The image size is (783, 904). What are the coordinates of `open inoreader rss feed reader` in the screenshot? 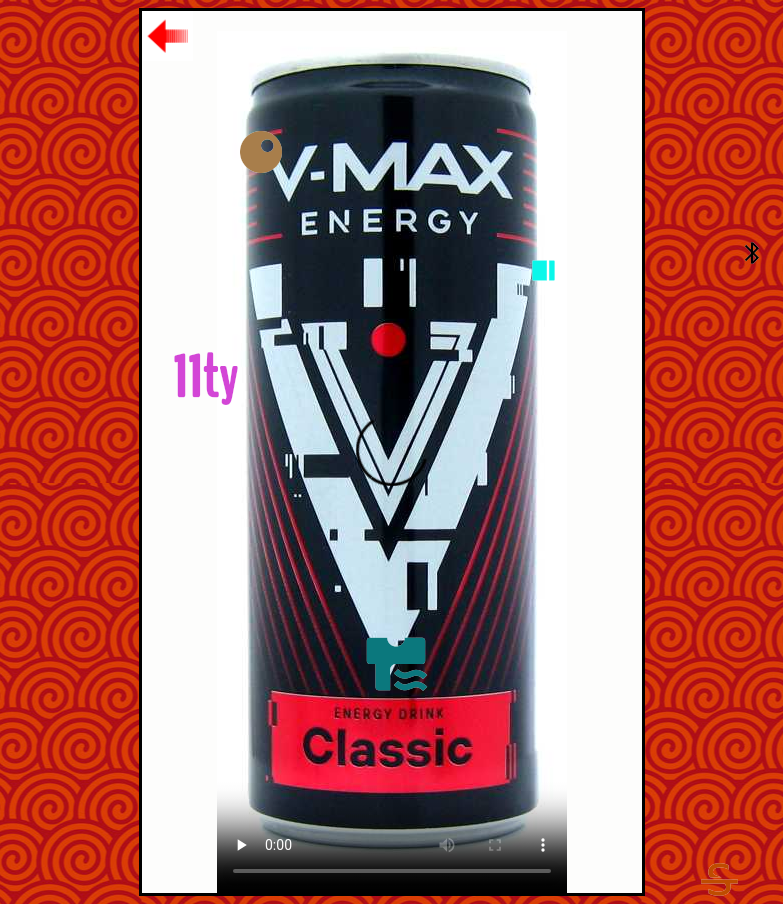 It's located at (261, 152).